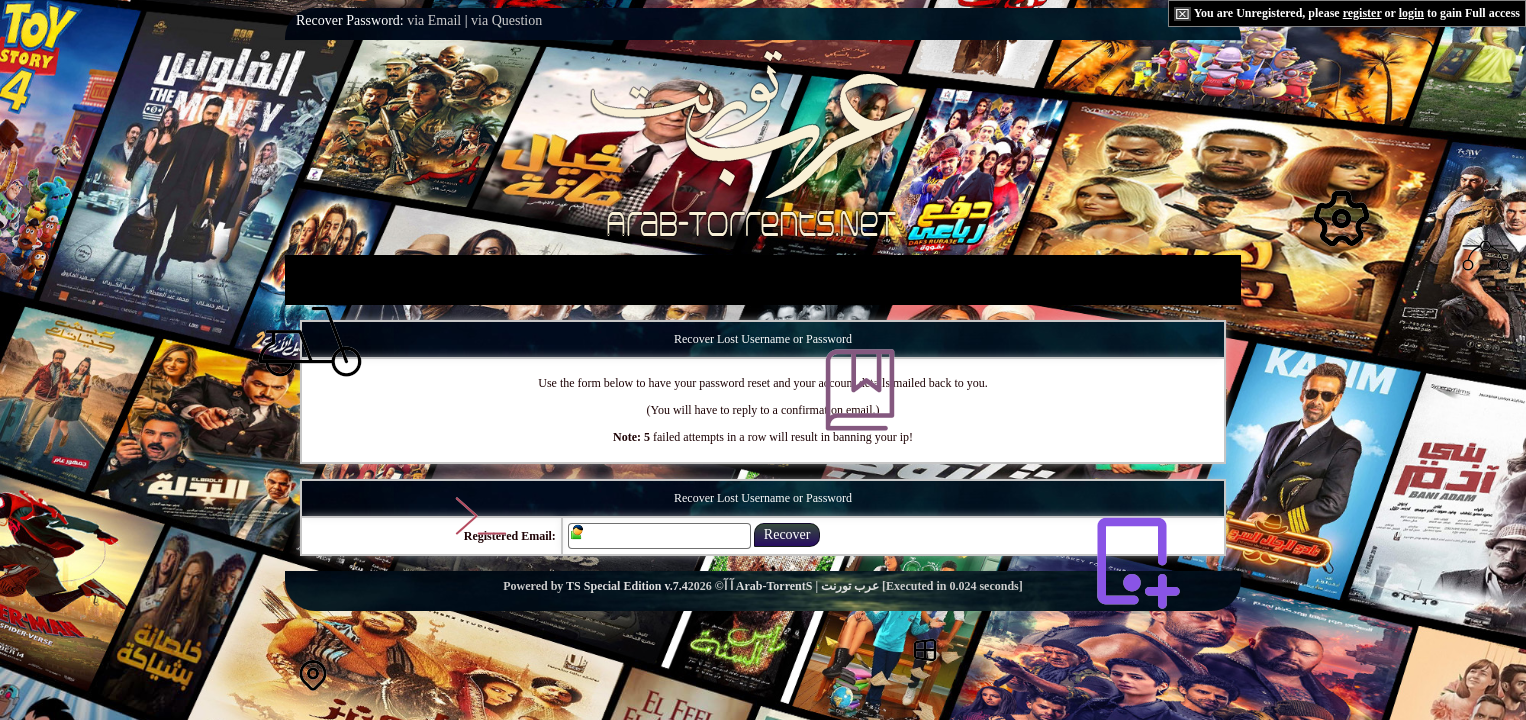  What do you see at coordinates (481, 516) in the screenshot?
I see `open terminal or command line interface` at bounding box center [481, 516].